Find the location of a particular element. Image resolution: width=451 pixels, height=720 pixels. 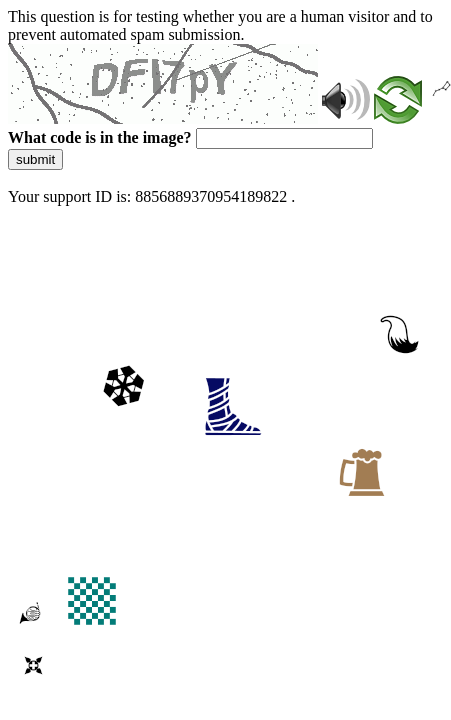

indicates level four or advanced tier achievement is located at coordinates (33, 665).